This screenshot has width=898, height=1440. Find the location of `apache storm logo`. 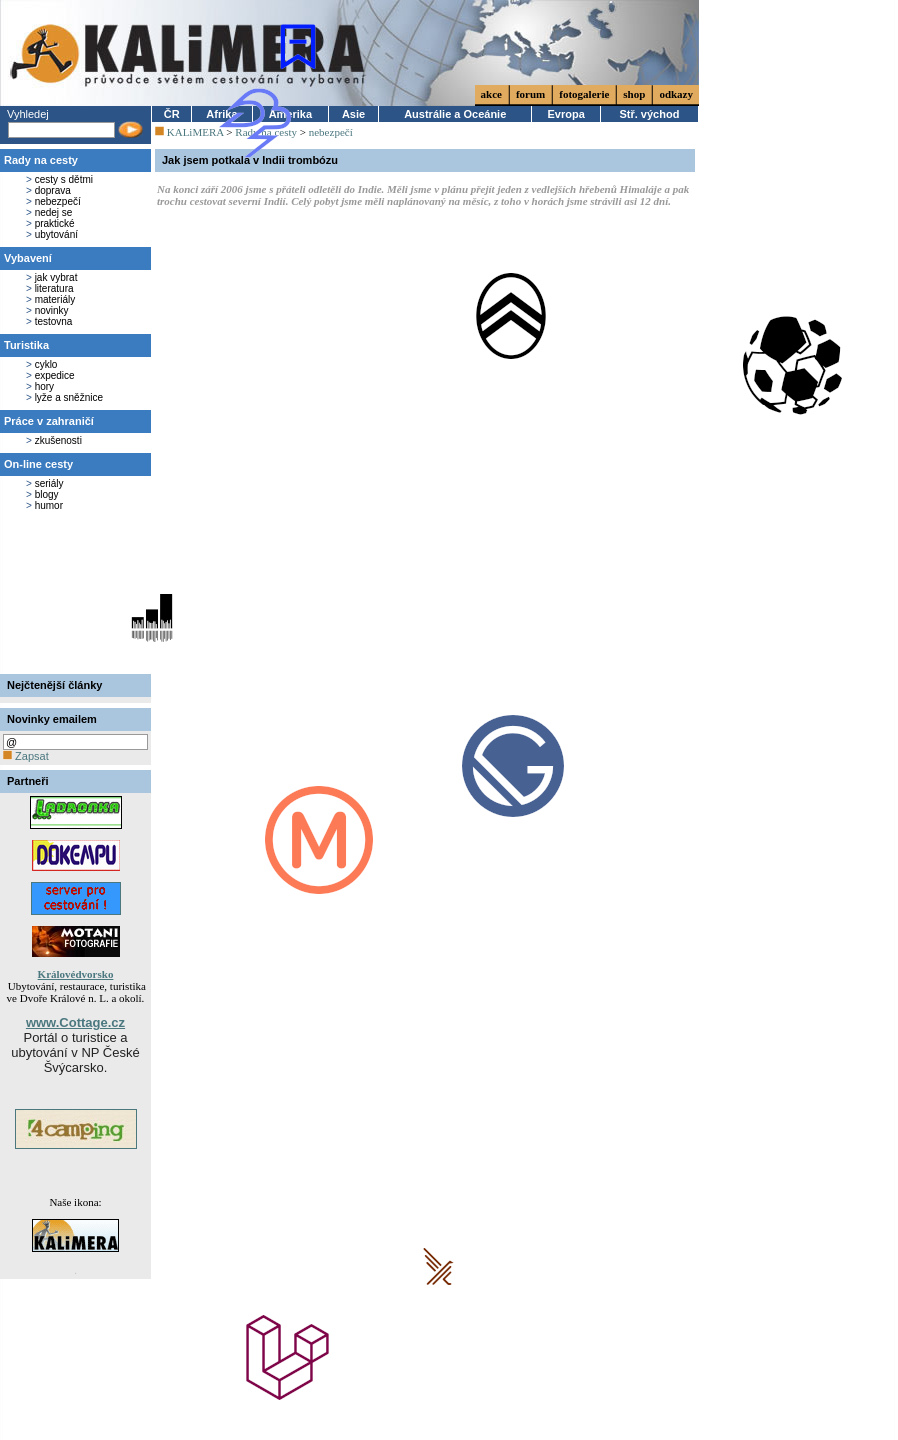

apache storm logo is located at coordinates (255, 123).